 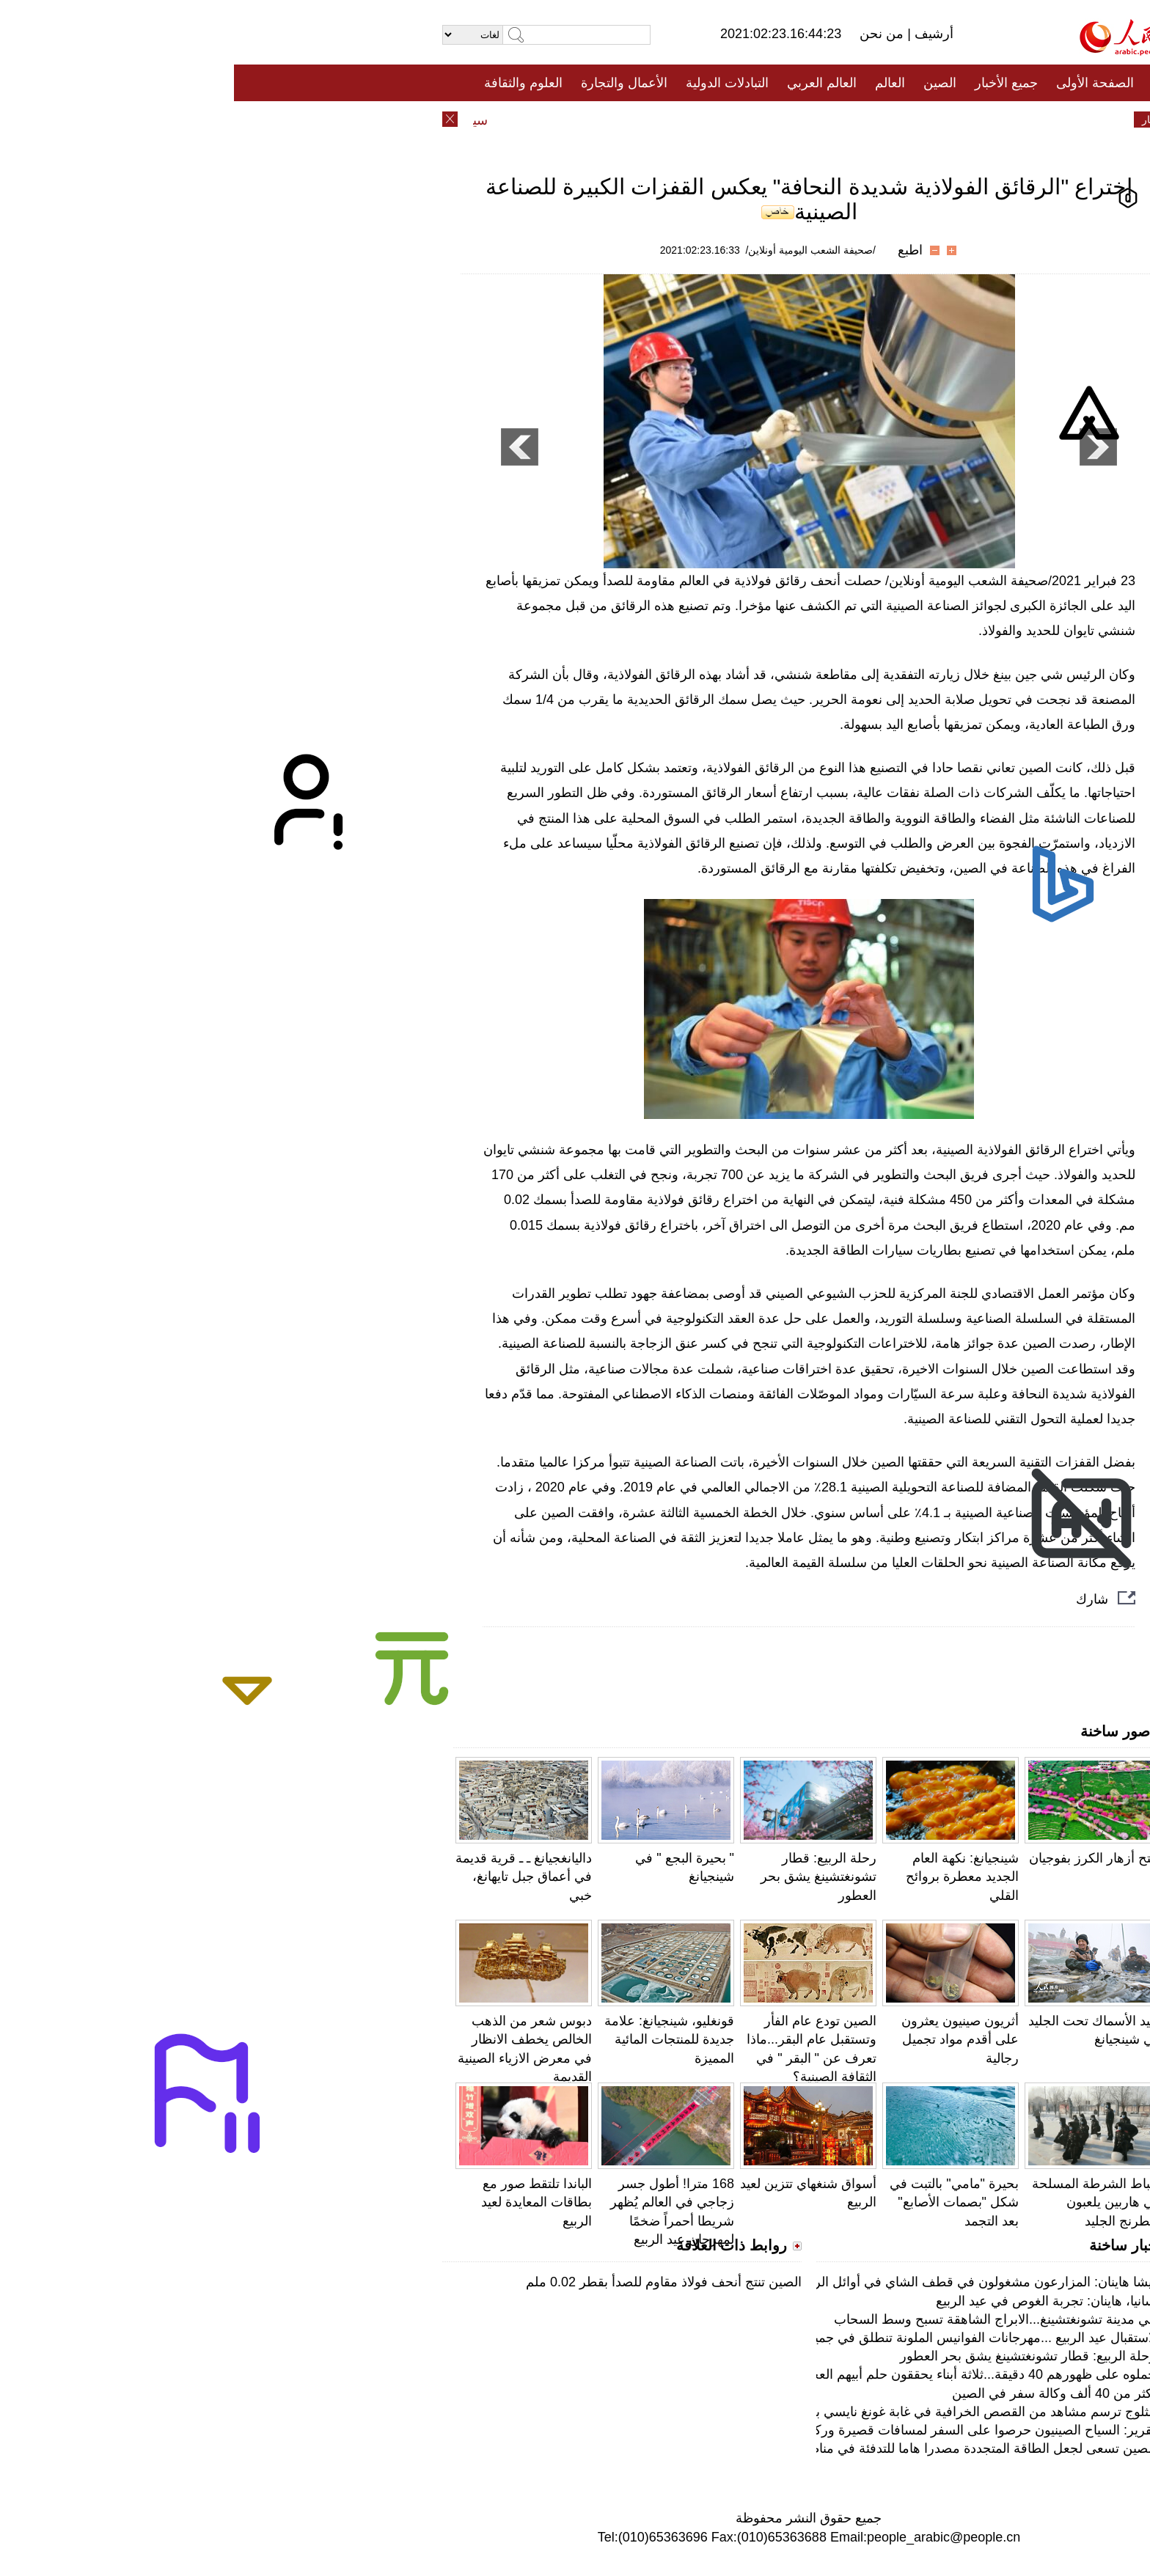 I want to click on pause a flagged item or task, so click(x=201, y=2088).